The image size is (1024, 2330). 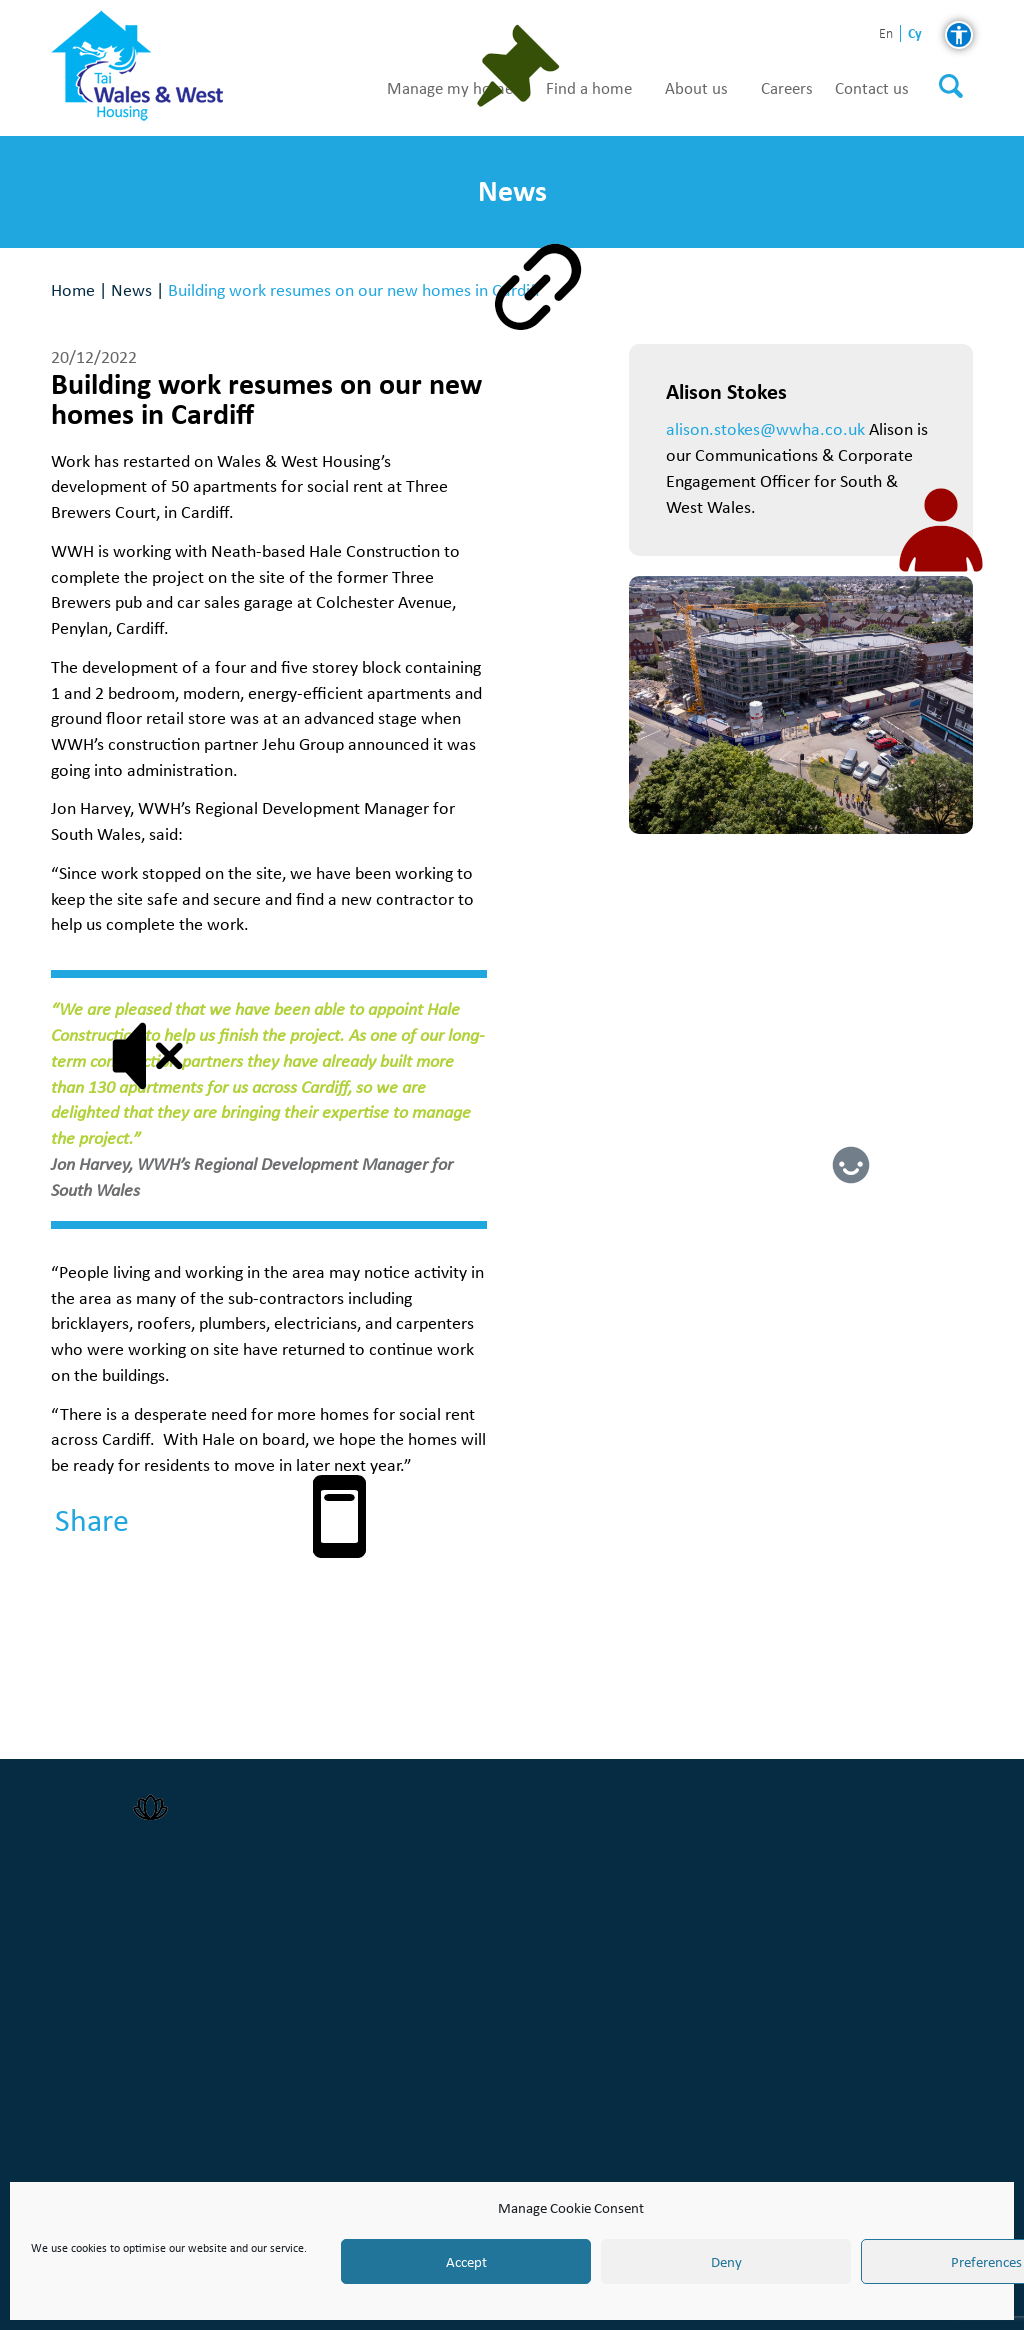 I want to click on copy or share a link, so click(x=537, y=288).